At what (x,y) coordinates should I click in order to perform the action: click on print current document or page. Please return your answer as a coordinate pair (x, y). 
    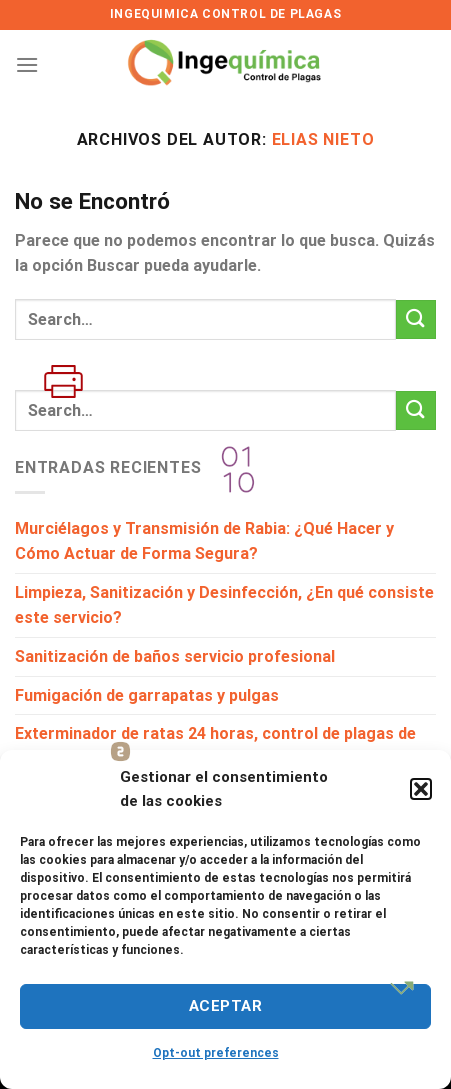
    Looking at the image, I should click on (63, 381).